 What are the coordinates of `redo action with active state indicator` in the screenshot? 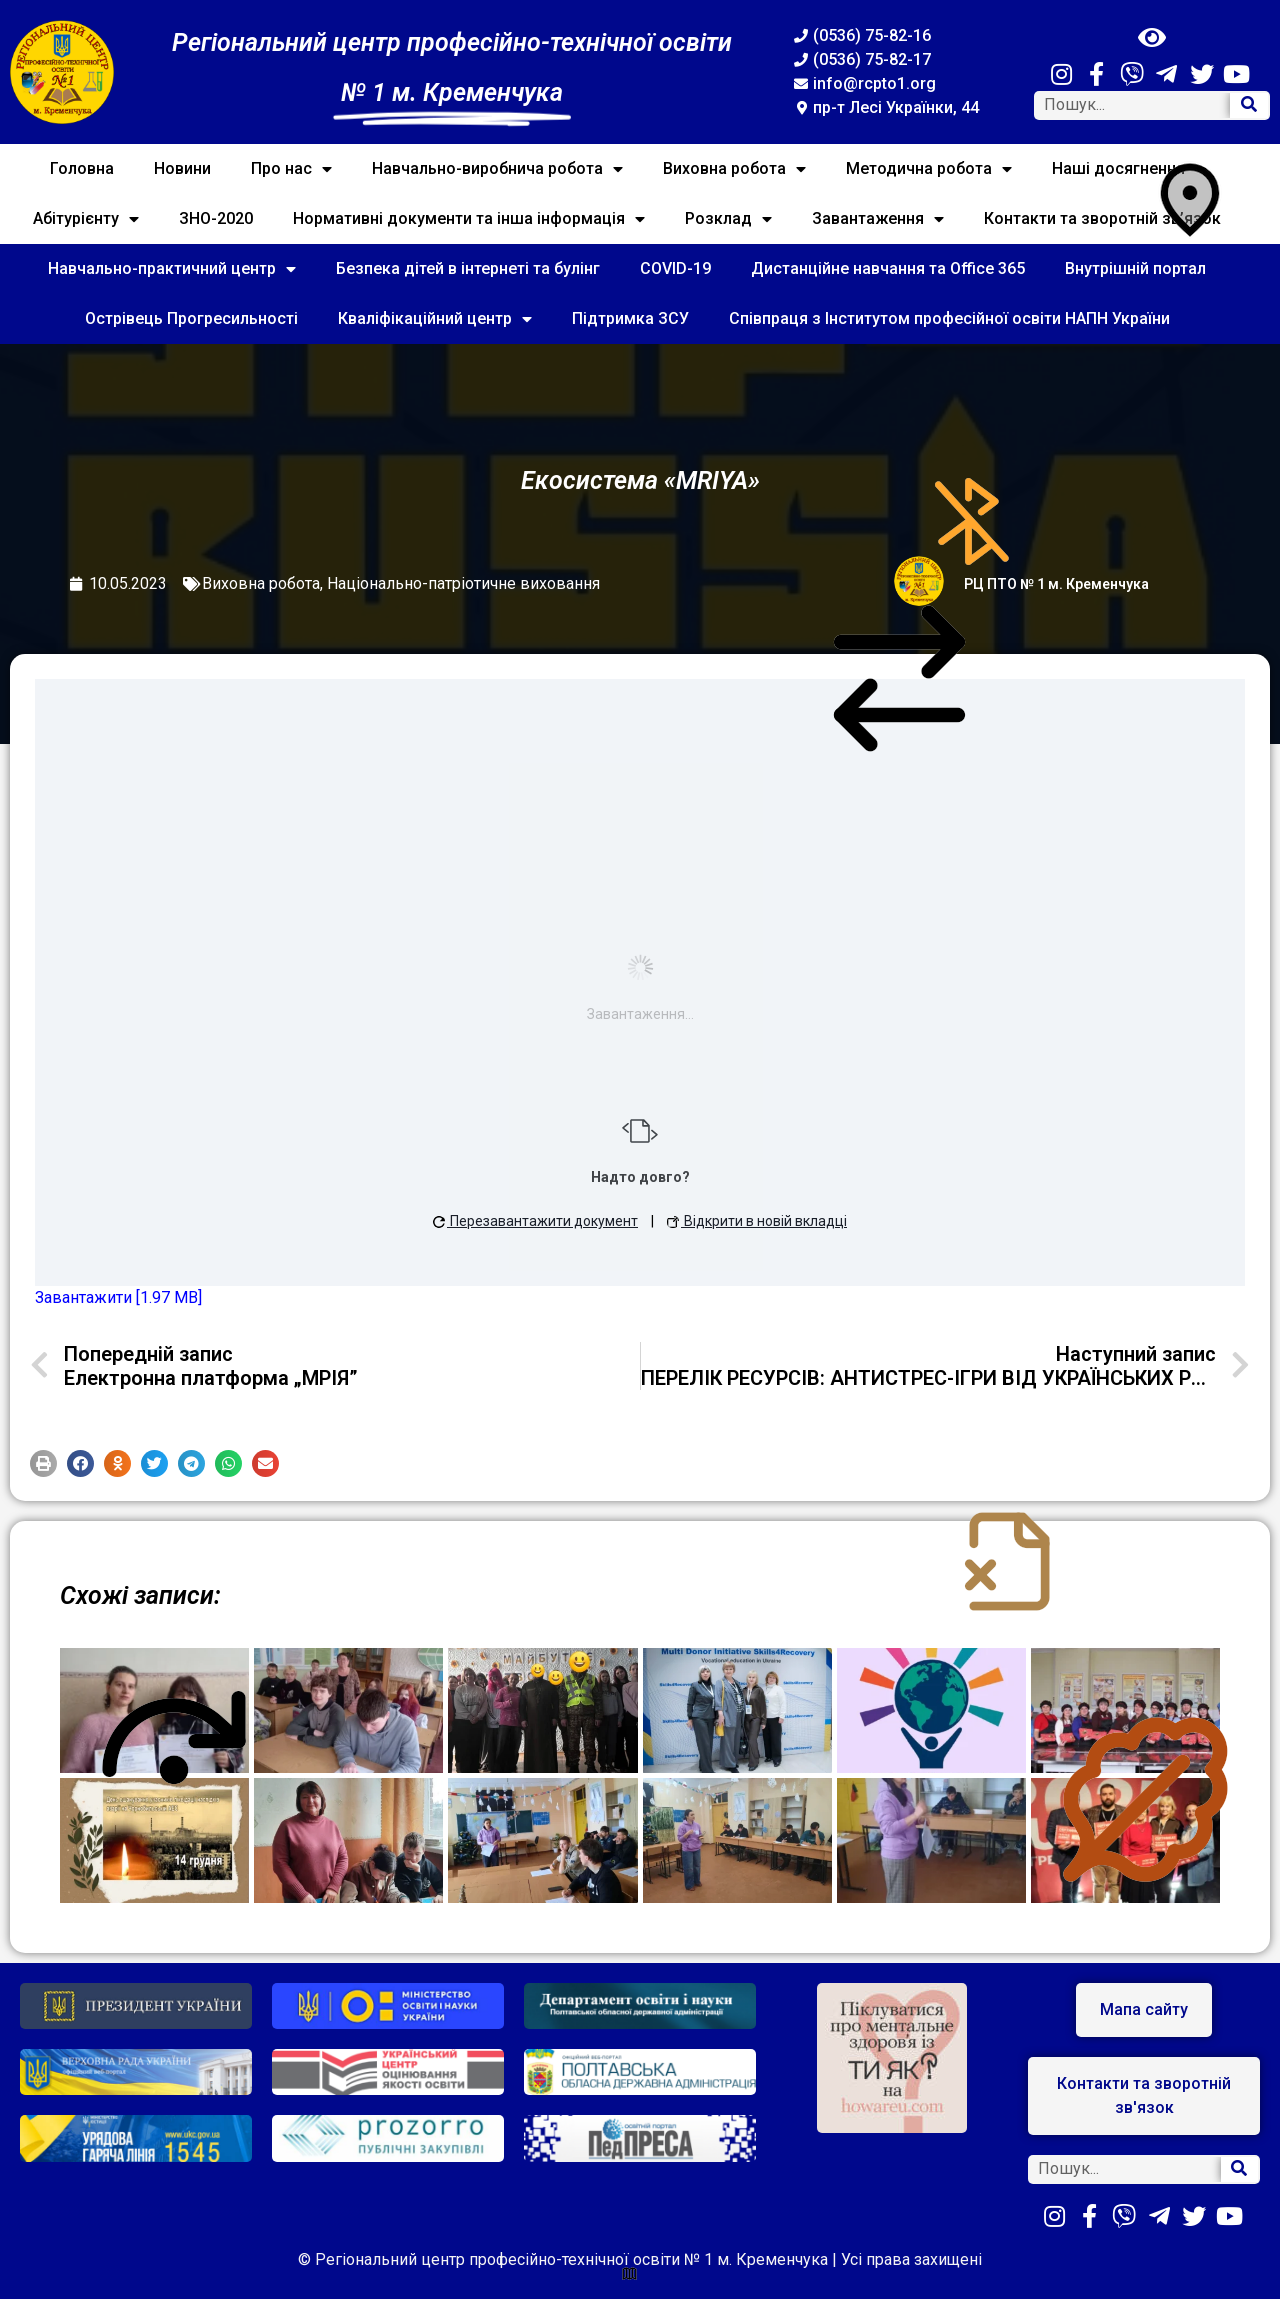 It's located at (174, 1734).